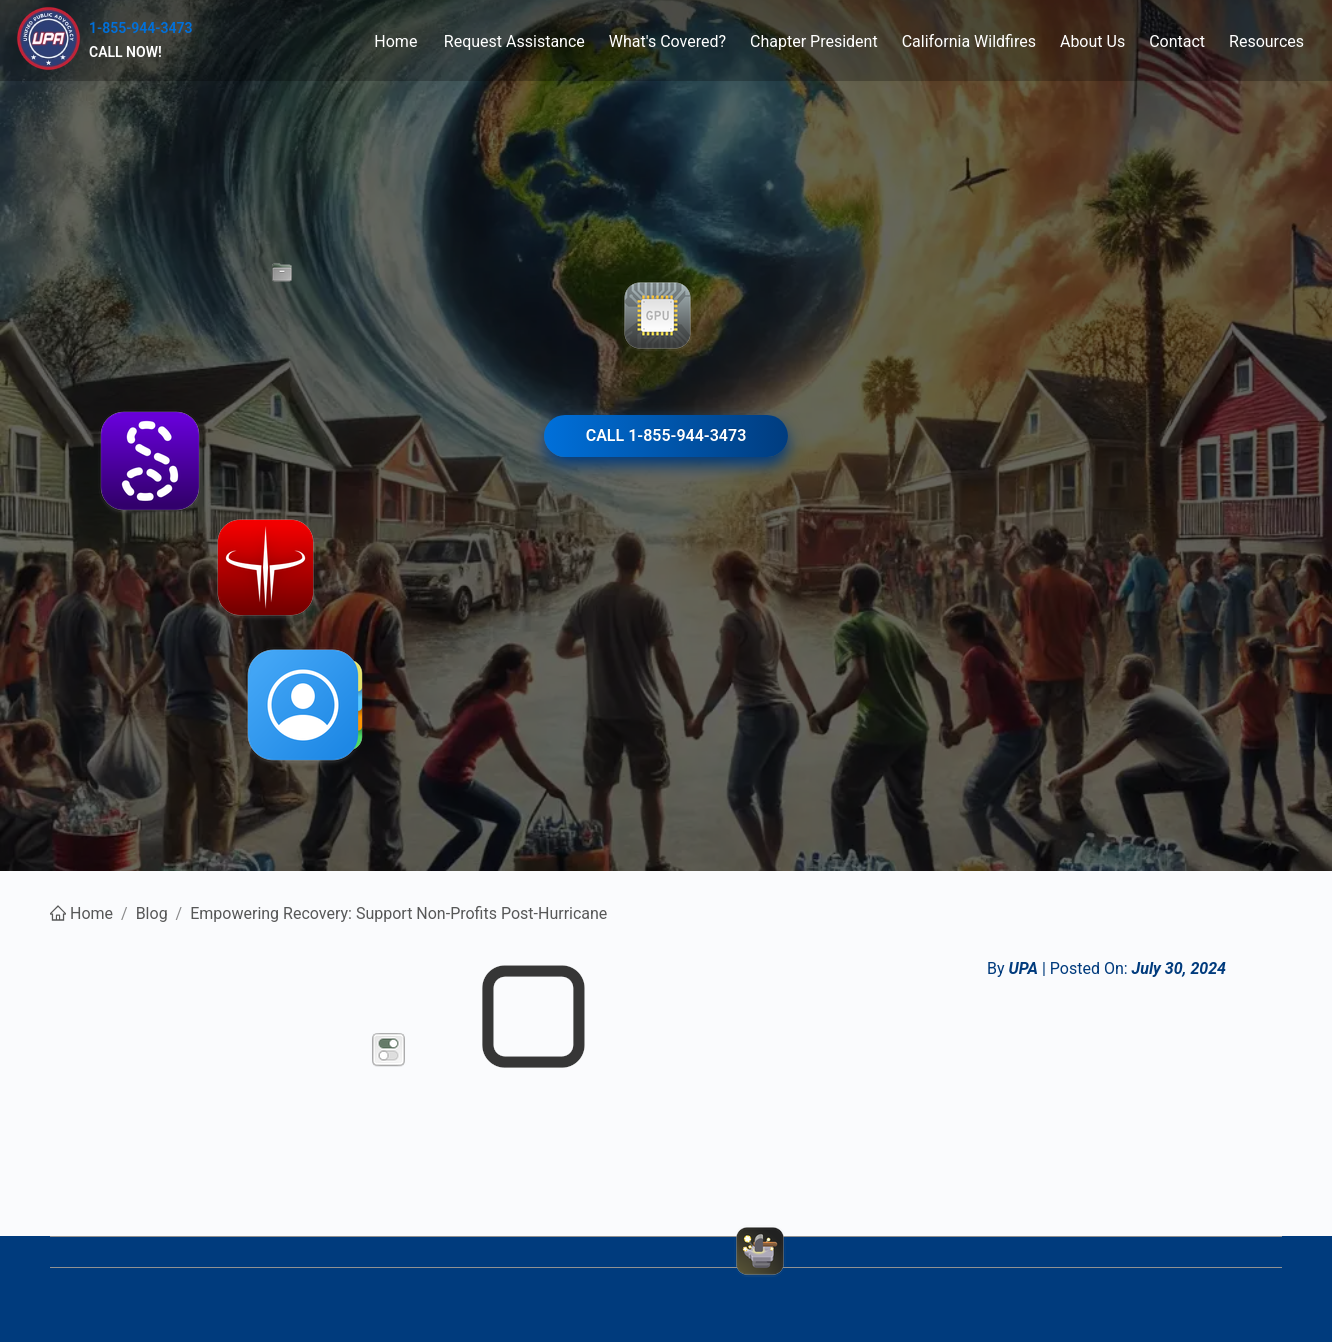 This screenshot has width=1332, height=1342. I want to click on open the file manager, so click(282, 272).